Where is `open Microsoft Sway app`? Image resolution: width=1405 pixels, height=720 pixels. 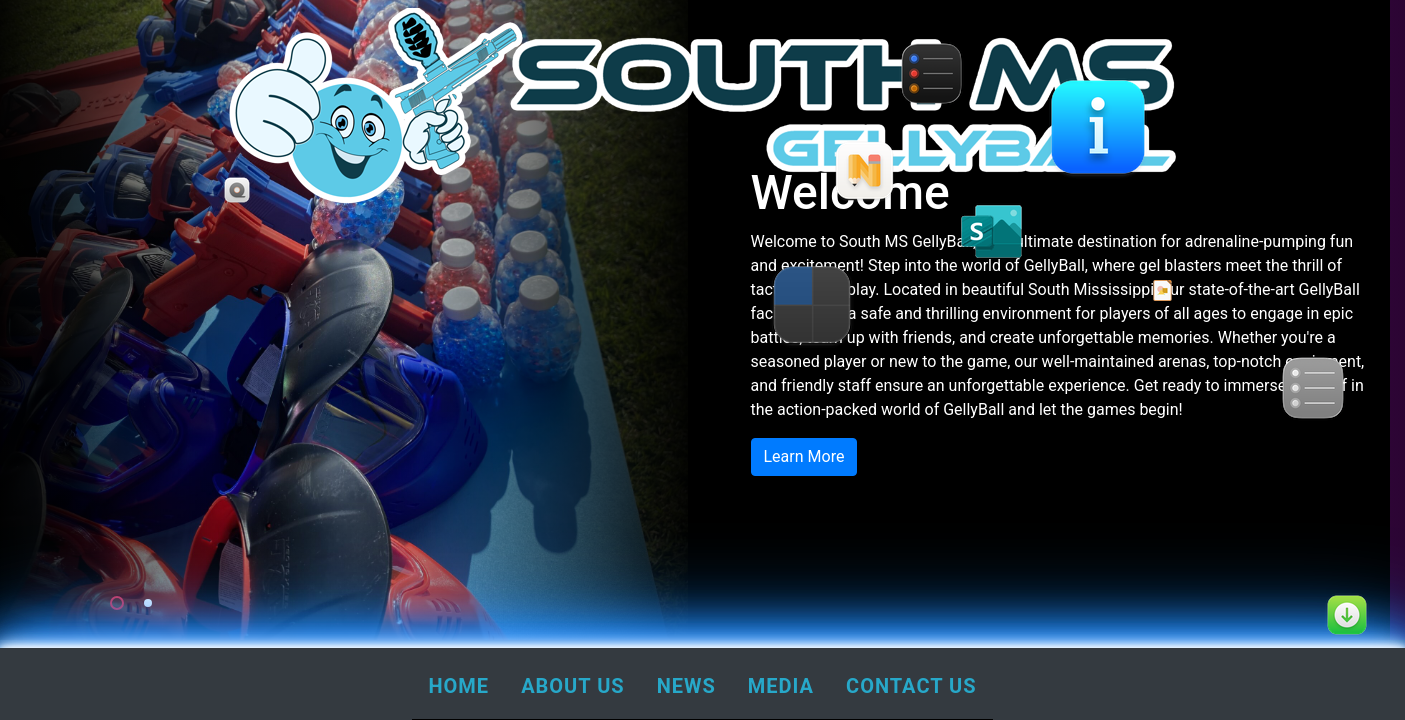
open Microsoft Sway app is located at coordinates (991, 231).